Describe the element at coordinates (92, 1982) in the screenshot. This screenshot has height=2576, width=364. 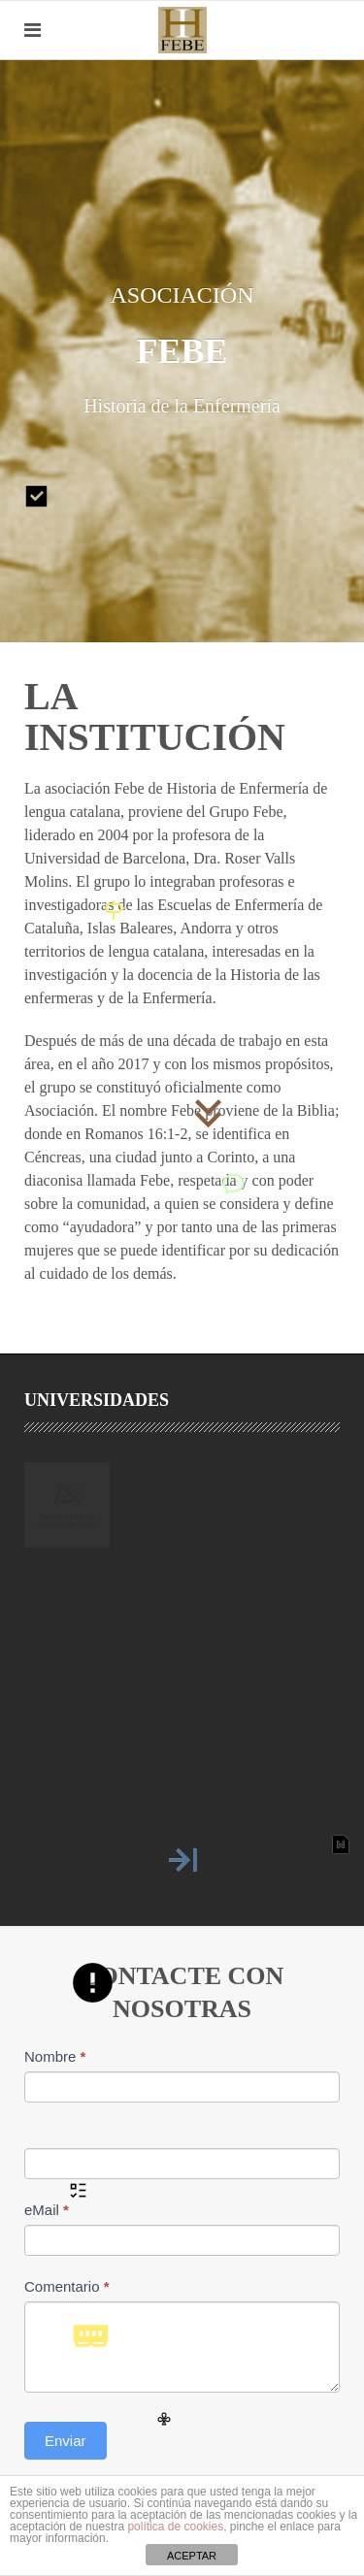
I see `indicates a warning or error state` at that location.